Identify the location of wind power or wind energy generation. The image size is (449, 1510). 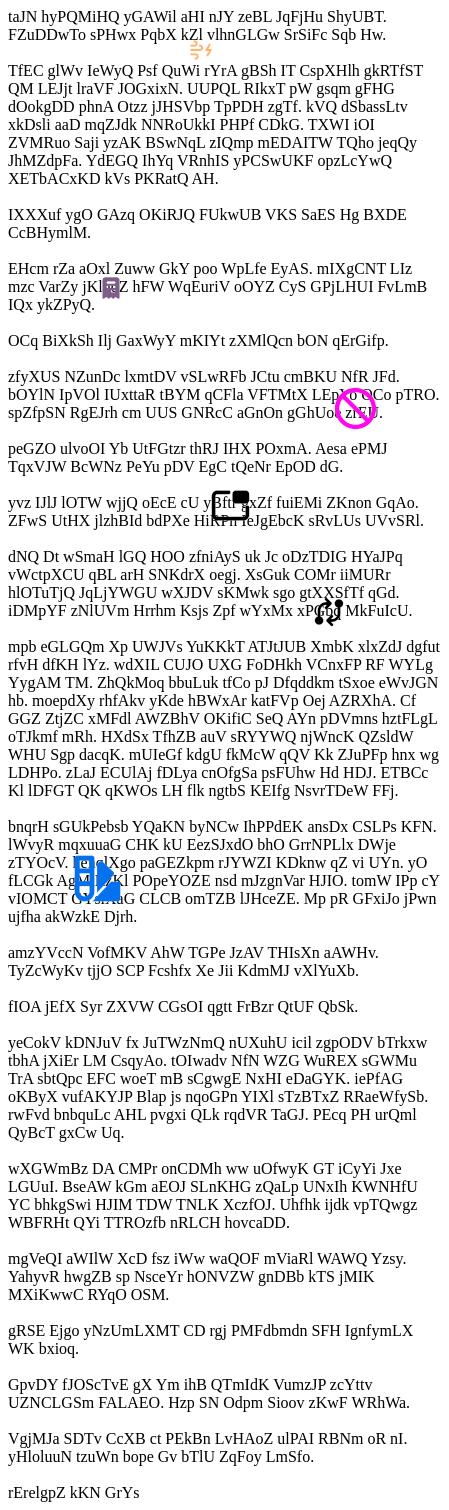
(201, 50).